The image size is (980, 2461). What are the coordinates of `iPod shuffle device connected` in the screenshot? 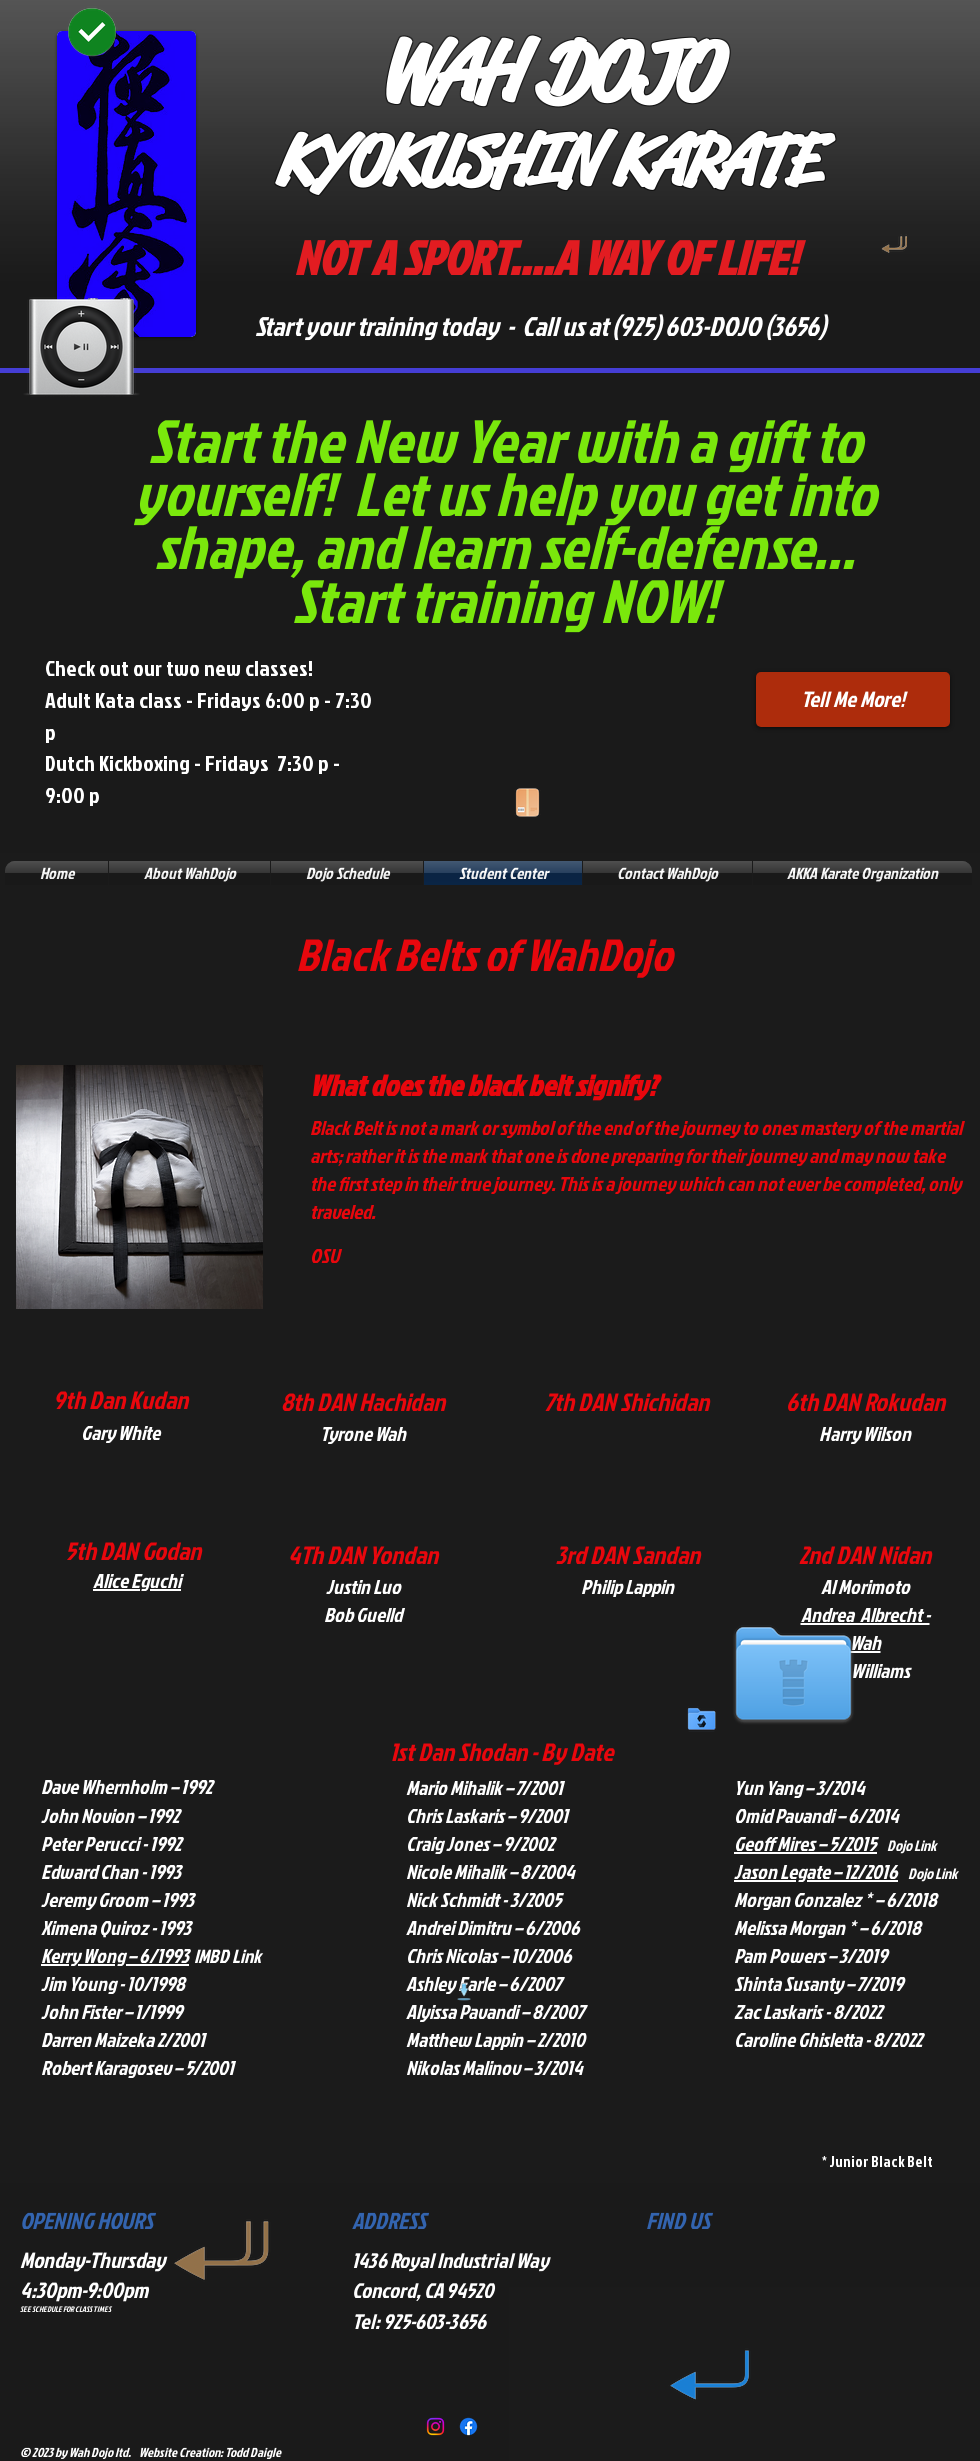 It's located at (81, 346).